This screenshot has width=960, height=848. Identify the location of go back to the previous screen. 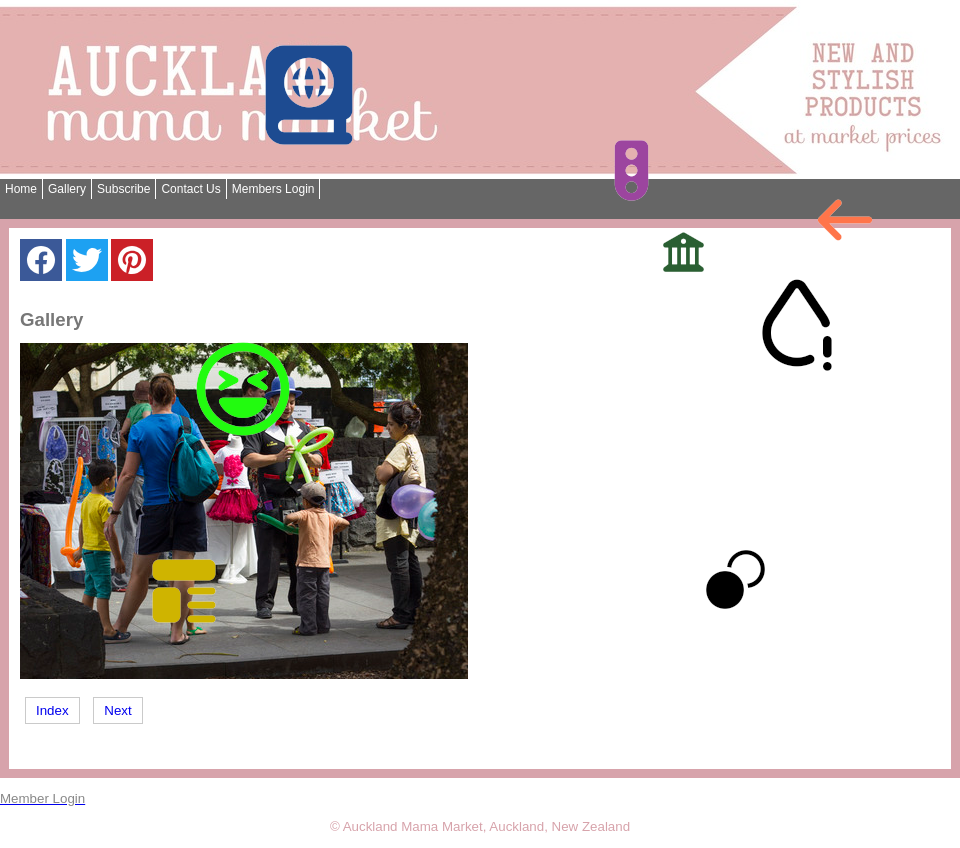
(845, 220).